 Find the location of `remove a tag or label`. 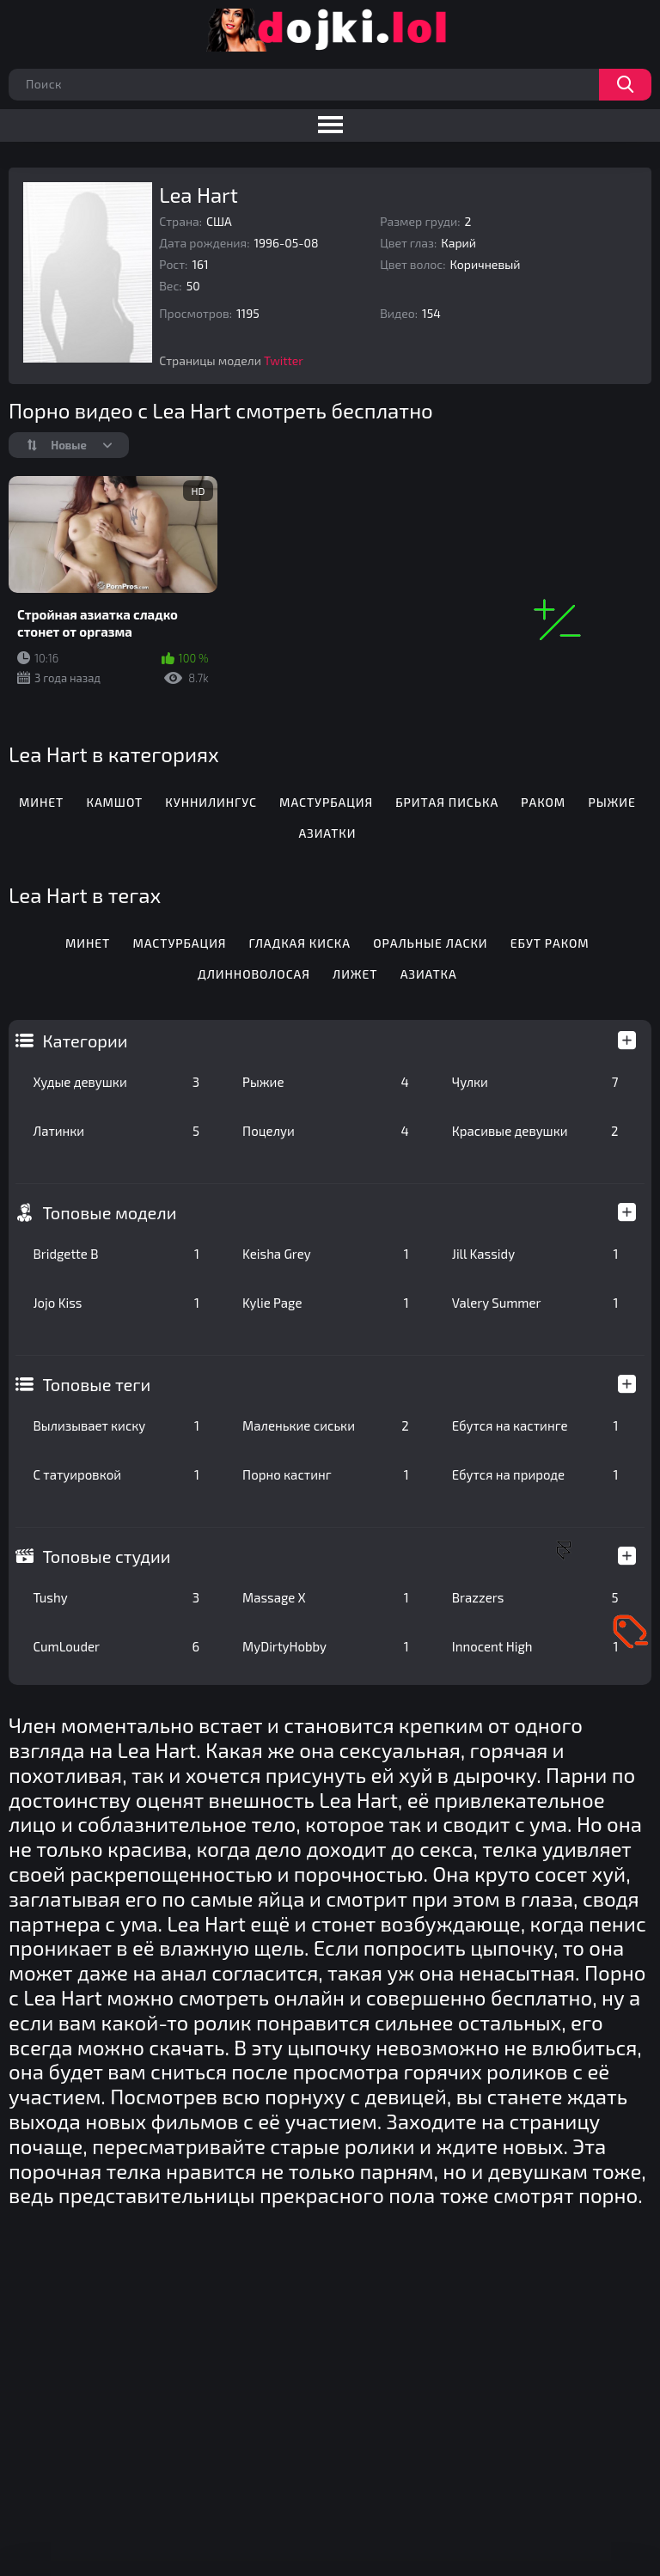

remove a tag or label is located at coordinates (630, 1632).